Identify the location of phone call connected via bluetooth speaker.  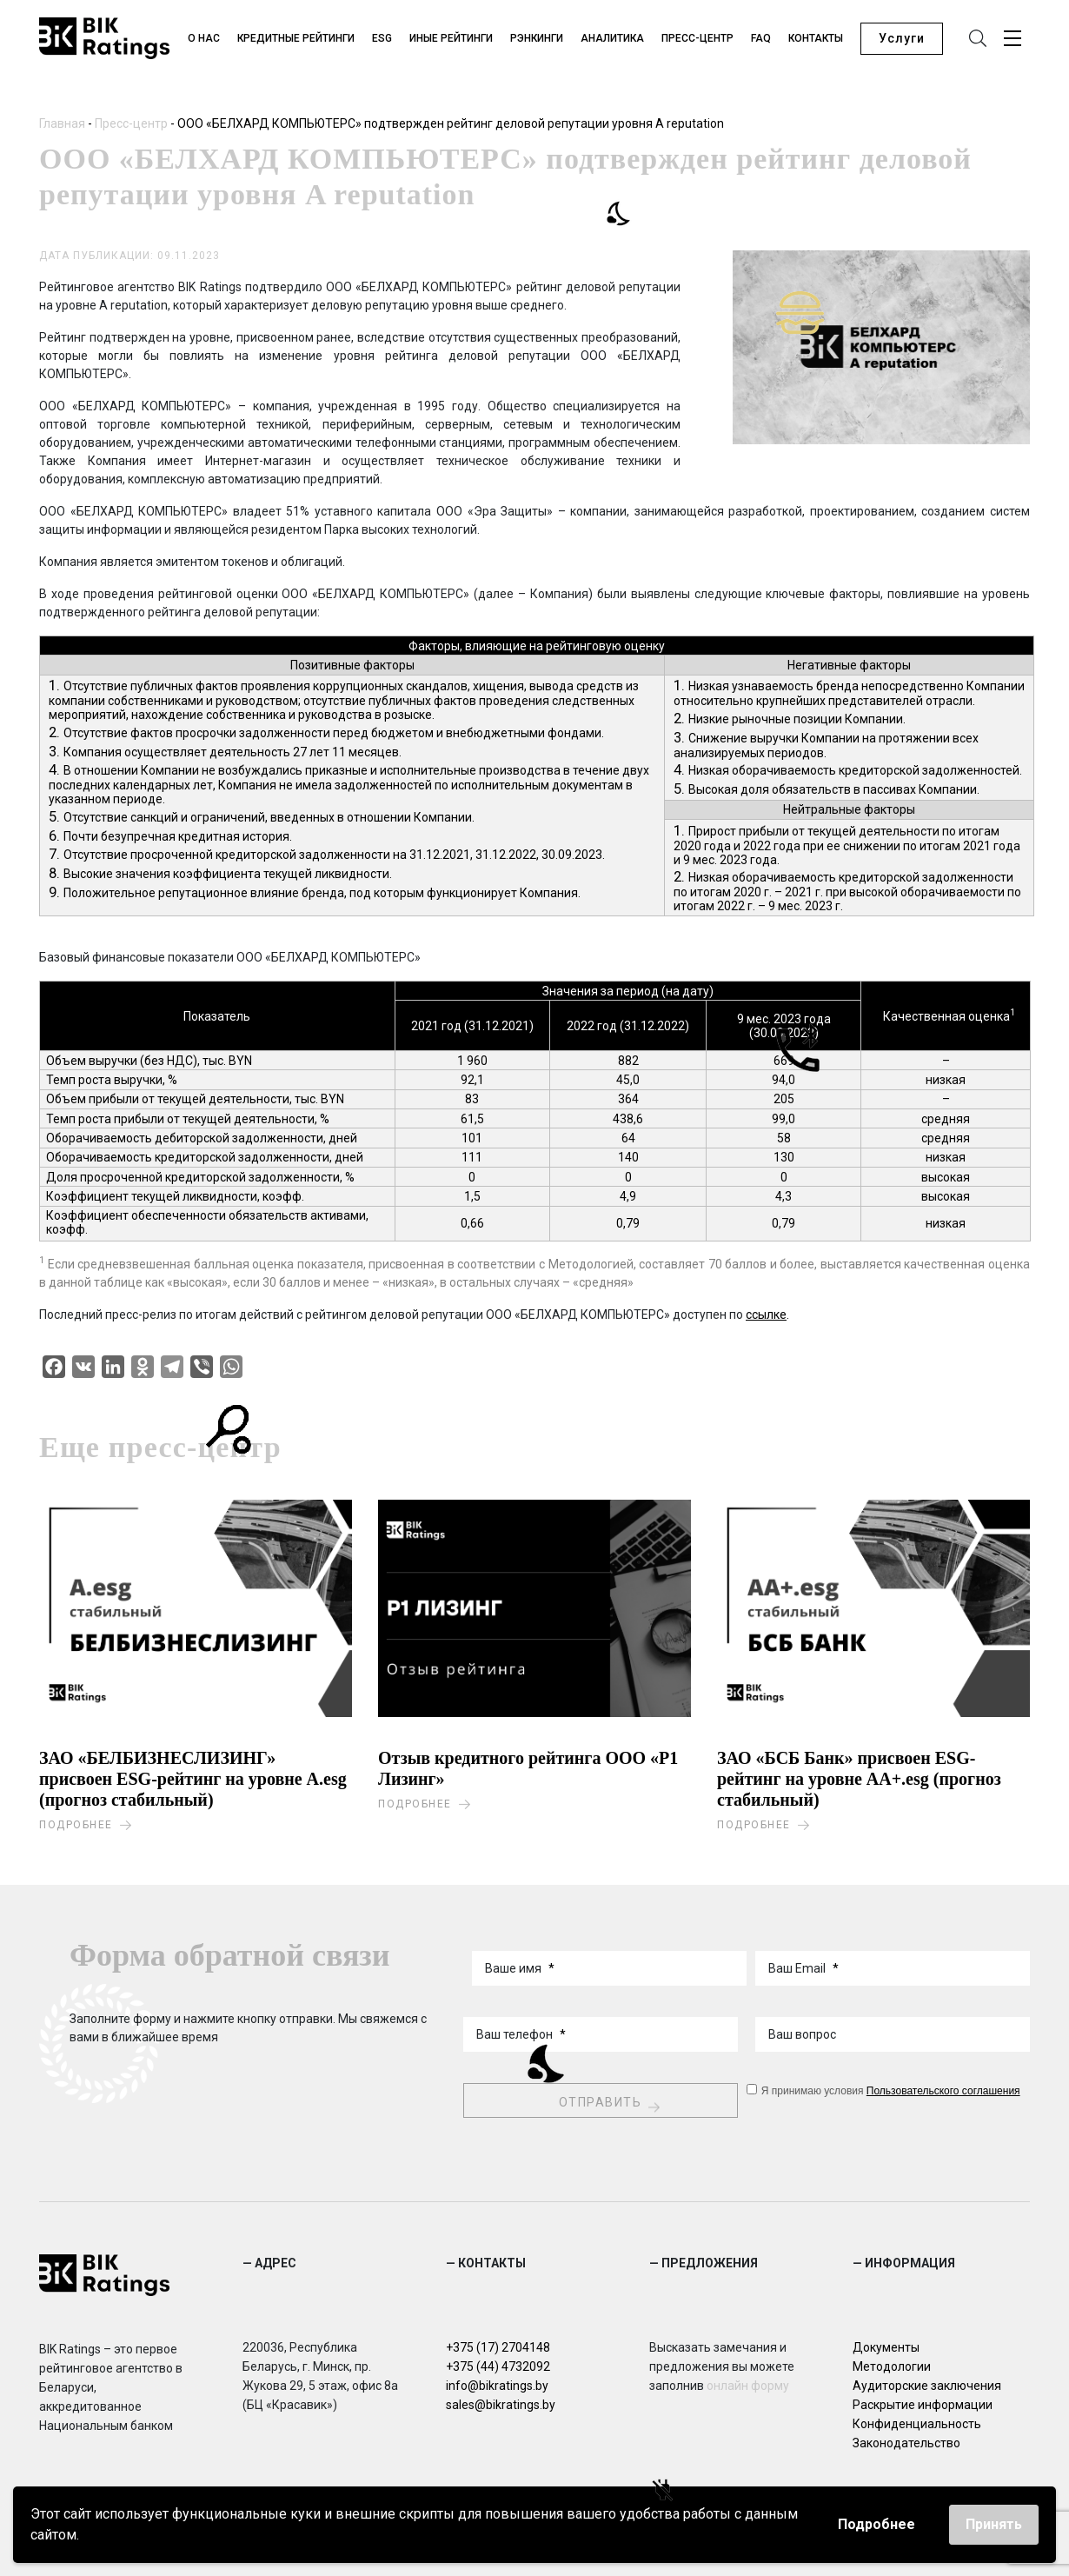
(798, 1050).